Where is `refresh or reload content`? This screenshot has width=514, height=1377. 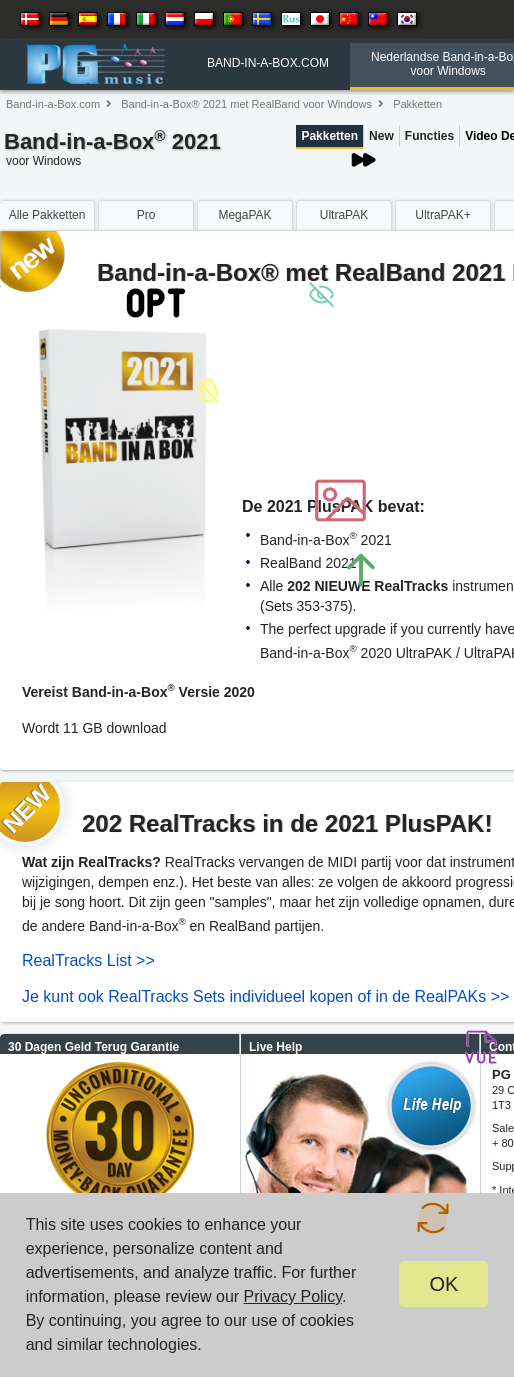
refresh or reload content is located at coordinates (433, 1218).